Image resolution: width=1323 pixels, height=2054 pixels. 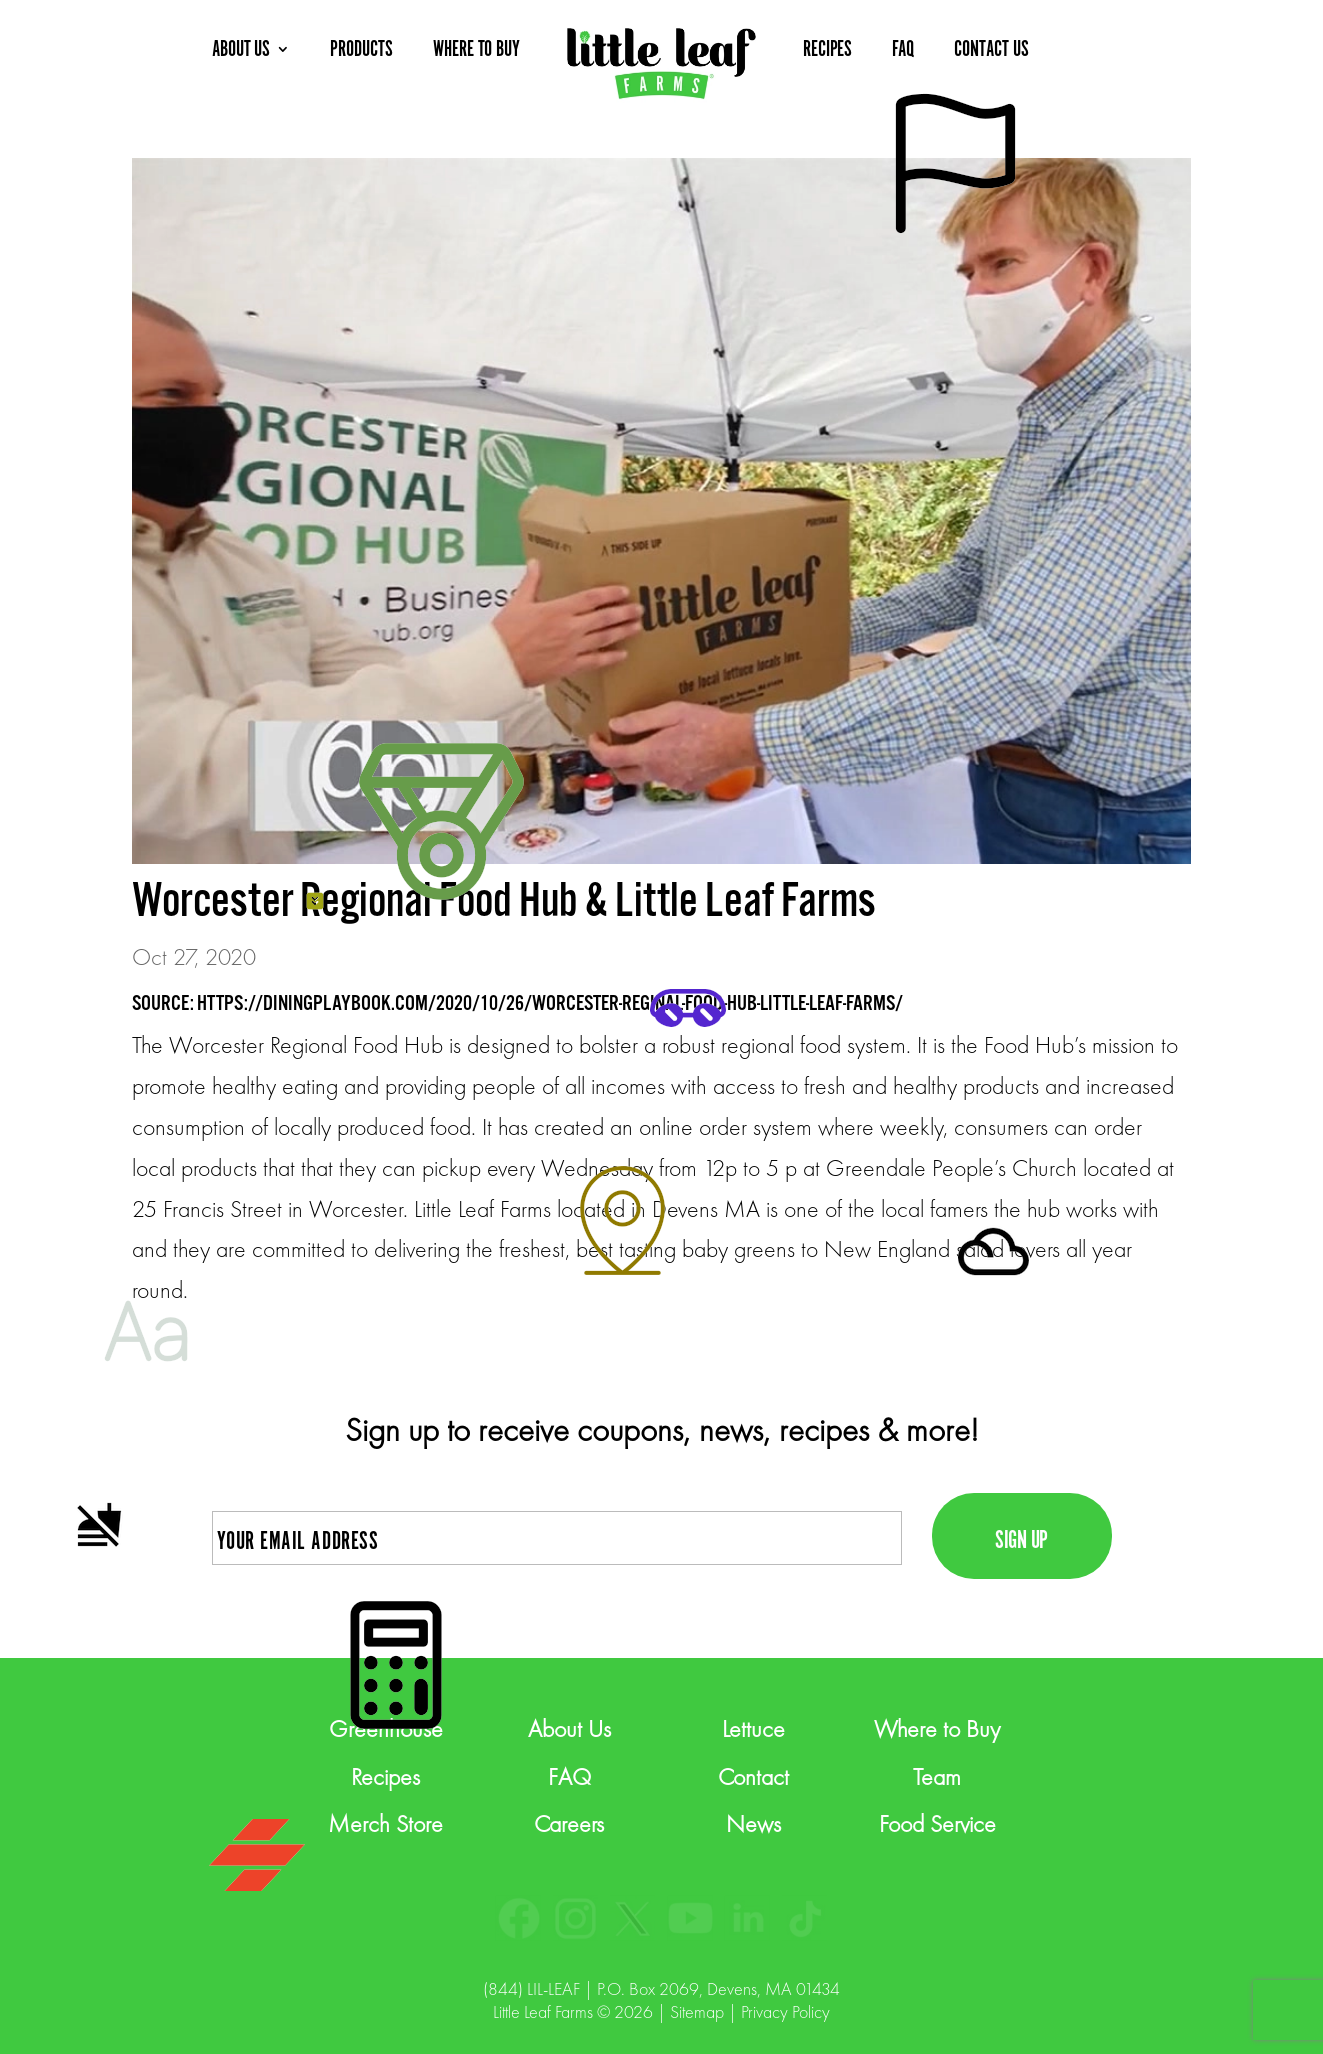 What do you see at coordinates (441, 821) in the screenshot?
I see `view achievements or awards` at bounding box center [441, 821].